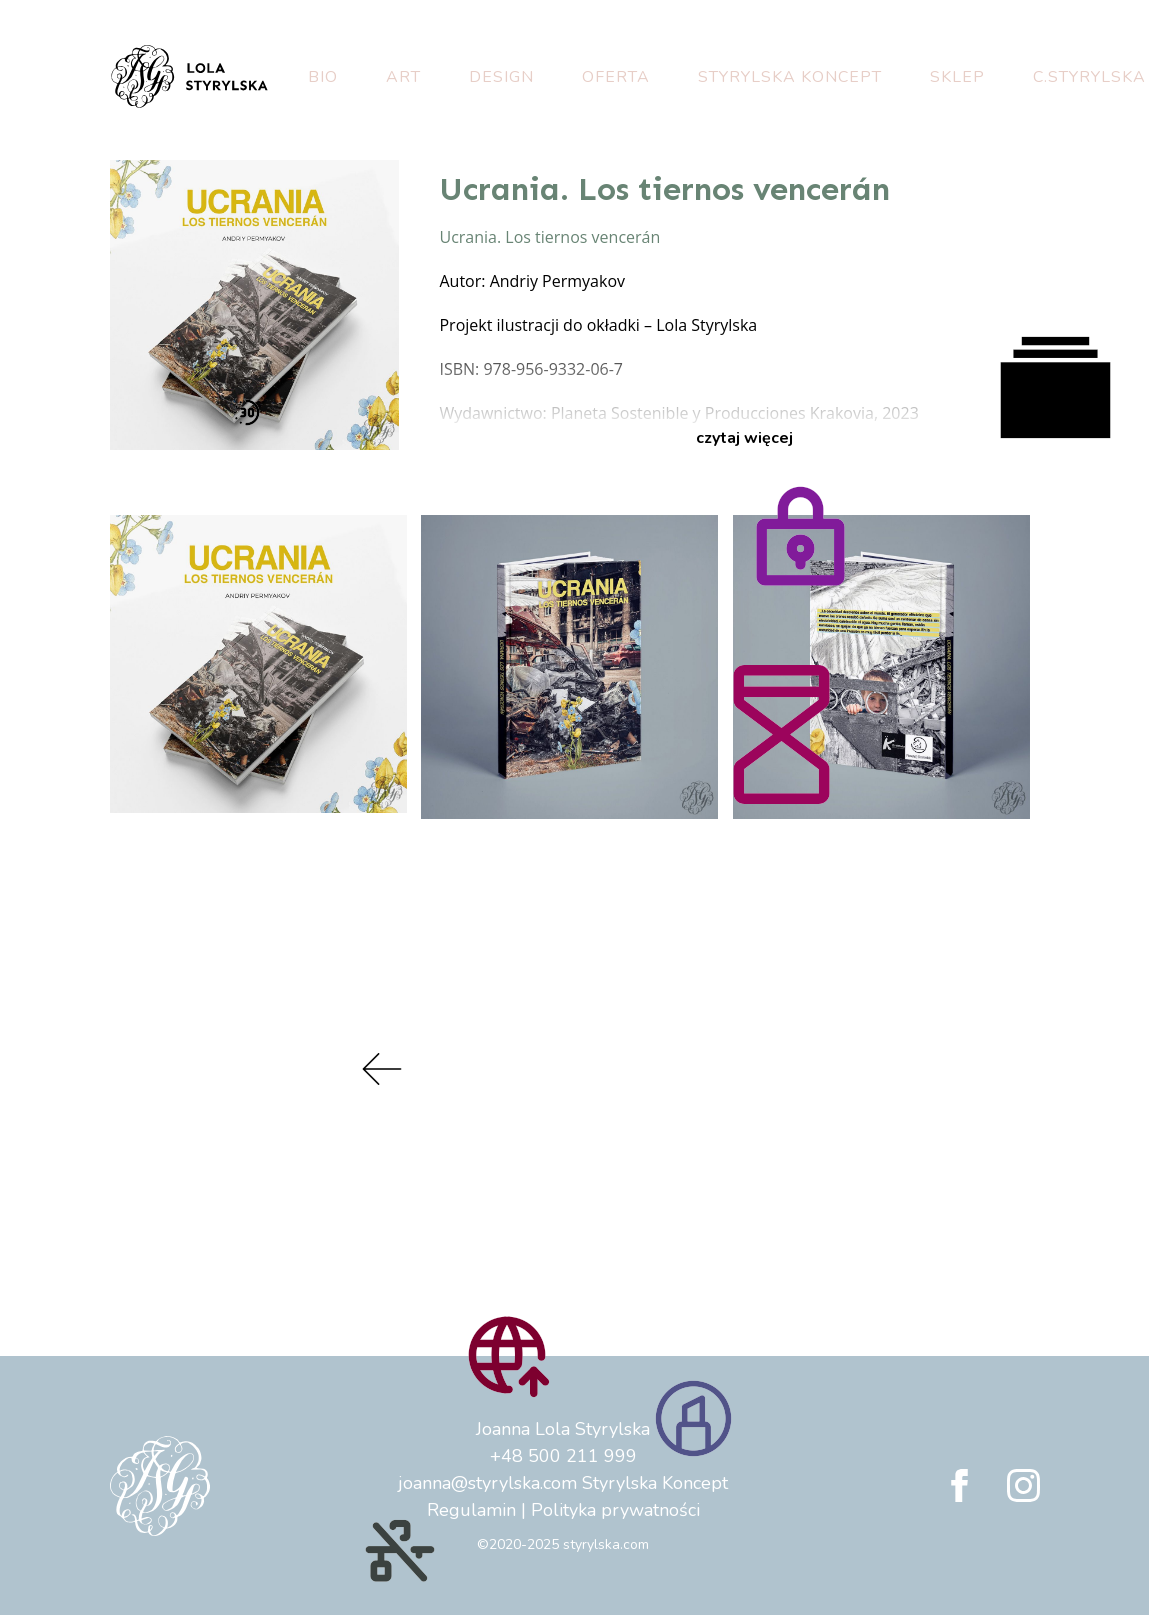 Image resolution: width=1149 pixels, height=1615 pixels. I want to click on indicates a timer or countdown in progress, so click(781, 734).